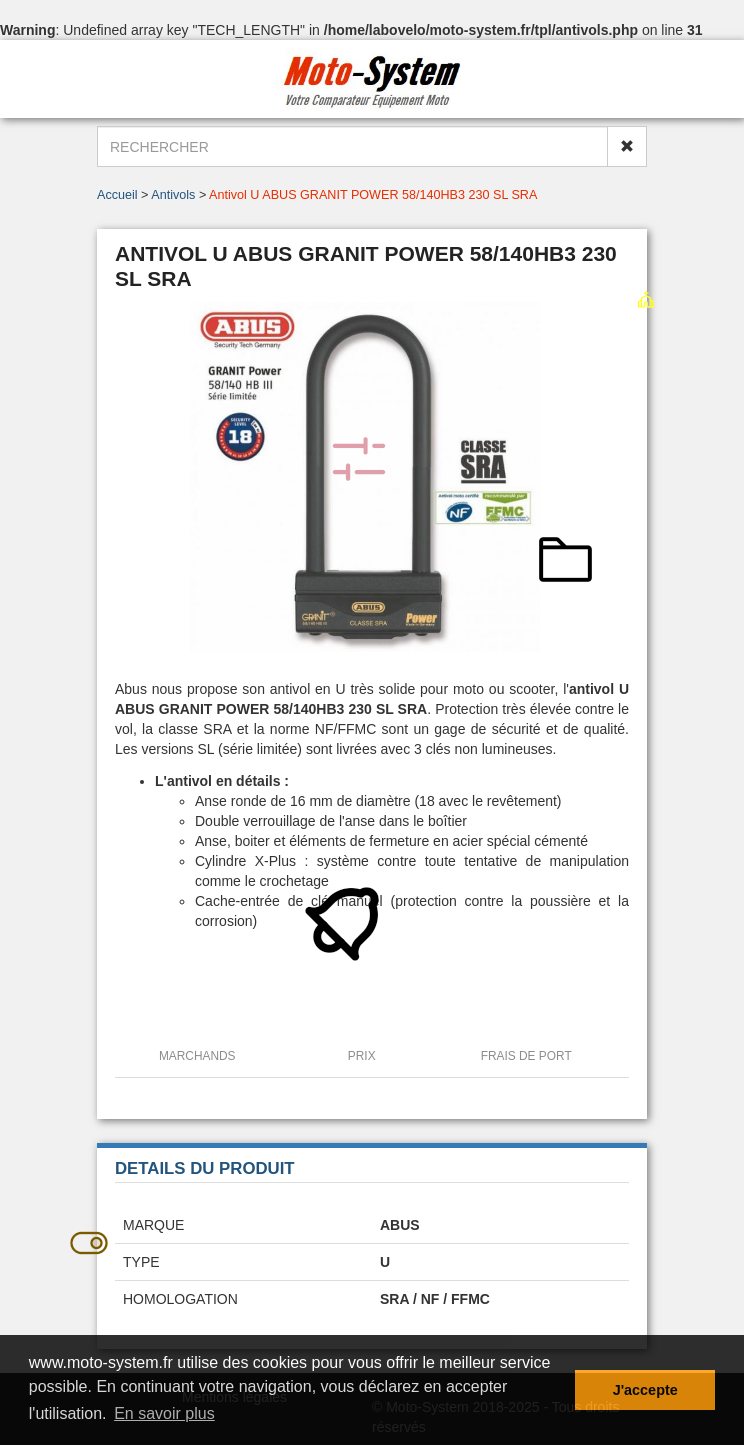 Image resolution: width=744 pixels, height=1445 pixels. What do you see at coordinates (565, 559) in the screenshot?
I see `open folder to view files` at bounding box center [565, 559].